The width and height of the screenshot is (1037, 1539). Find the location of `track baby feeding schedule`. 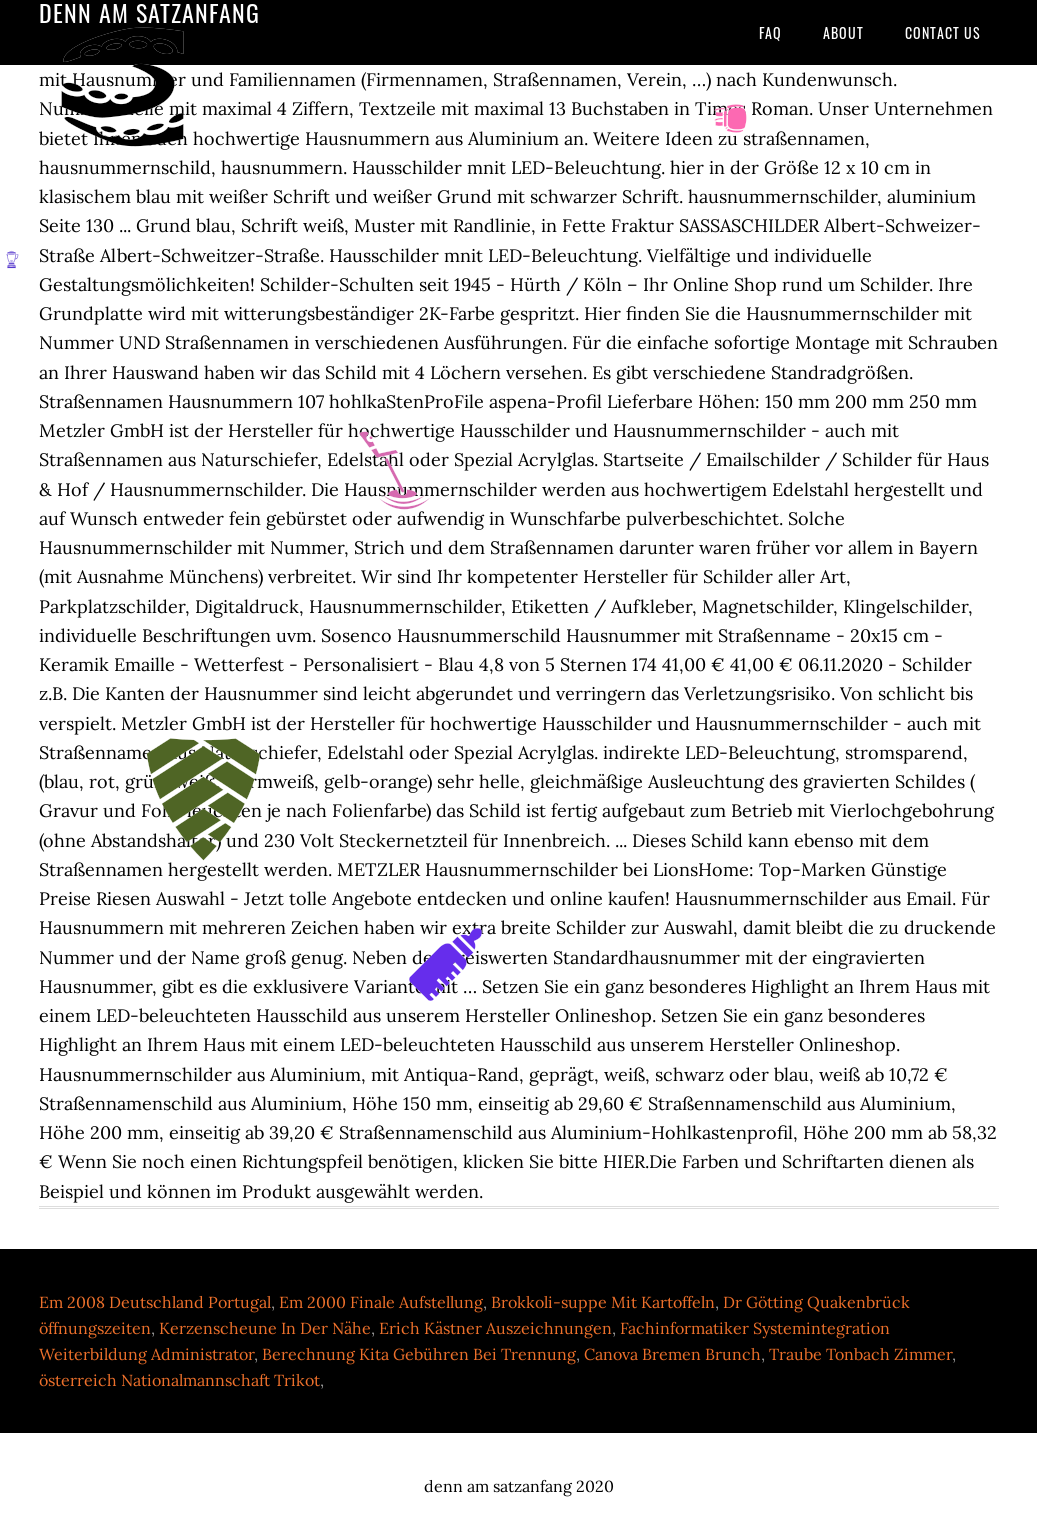

track baby feeding schedule is located at coordinates (445, 964).